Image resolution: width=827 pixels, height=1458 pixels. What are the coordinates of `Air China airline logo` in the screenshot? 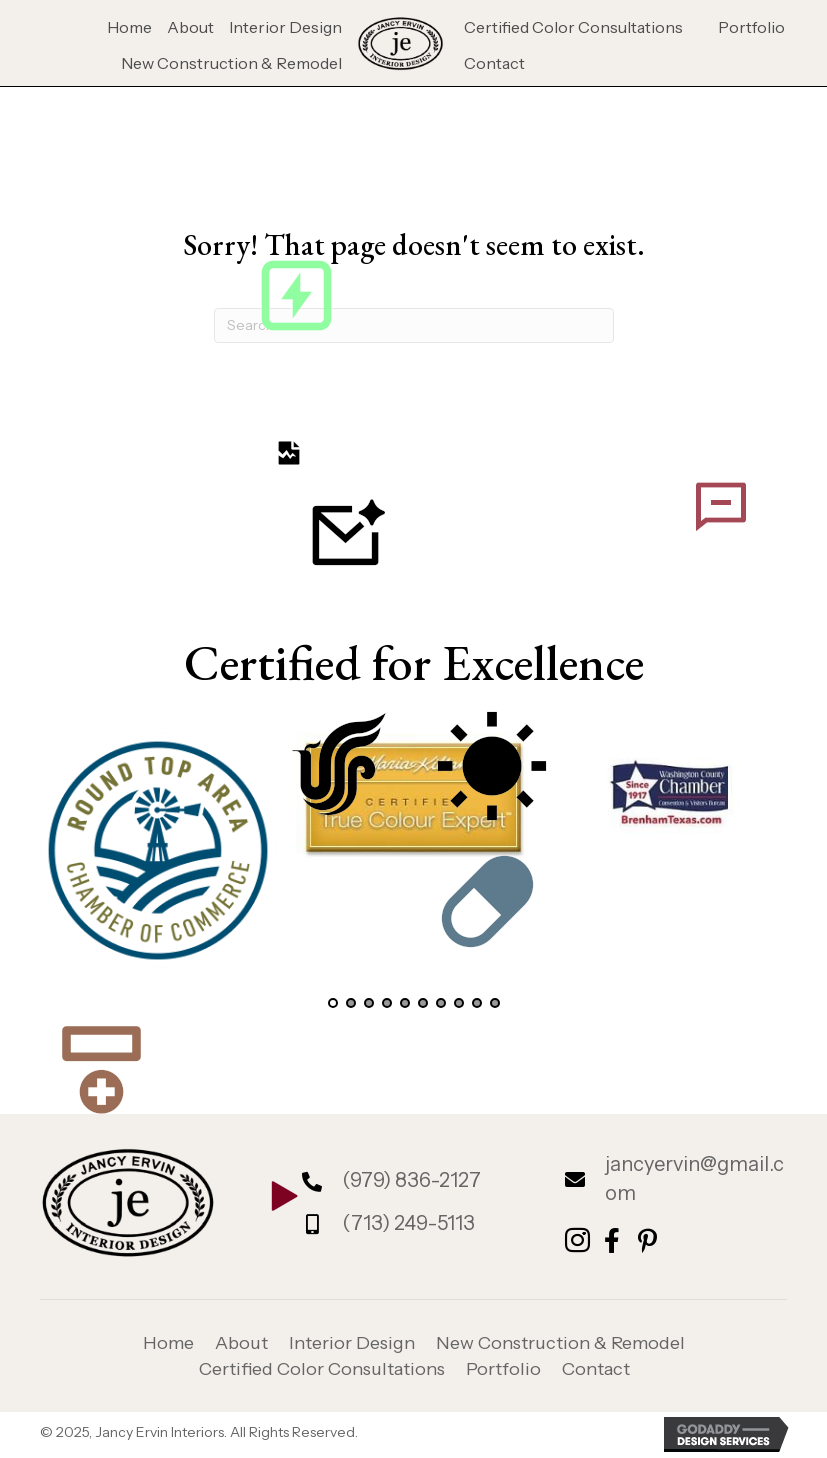 It's located at (339, 764).